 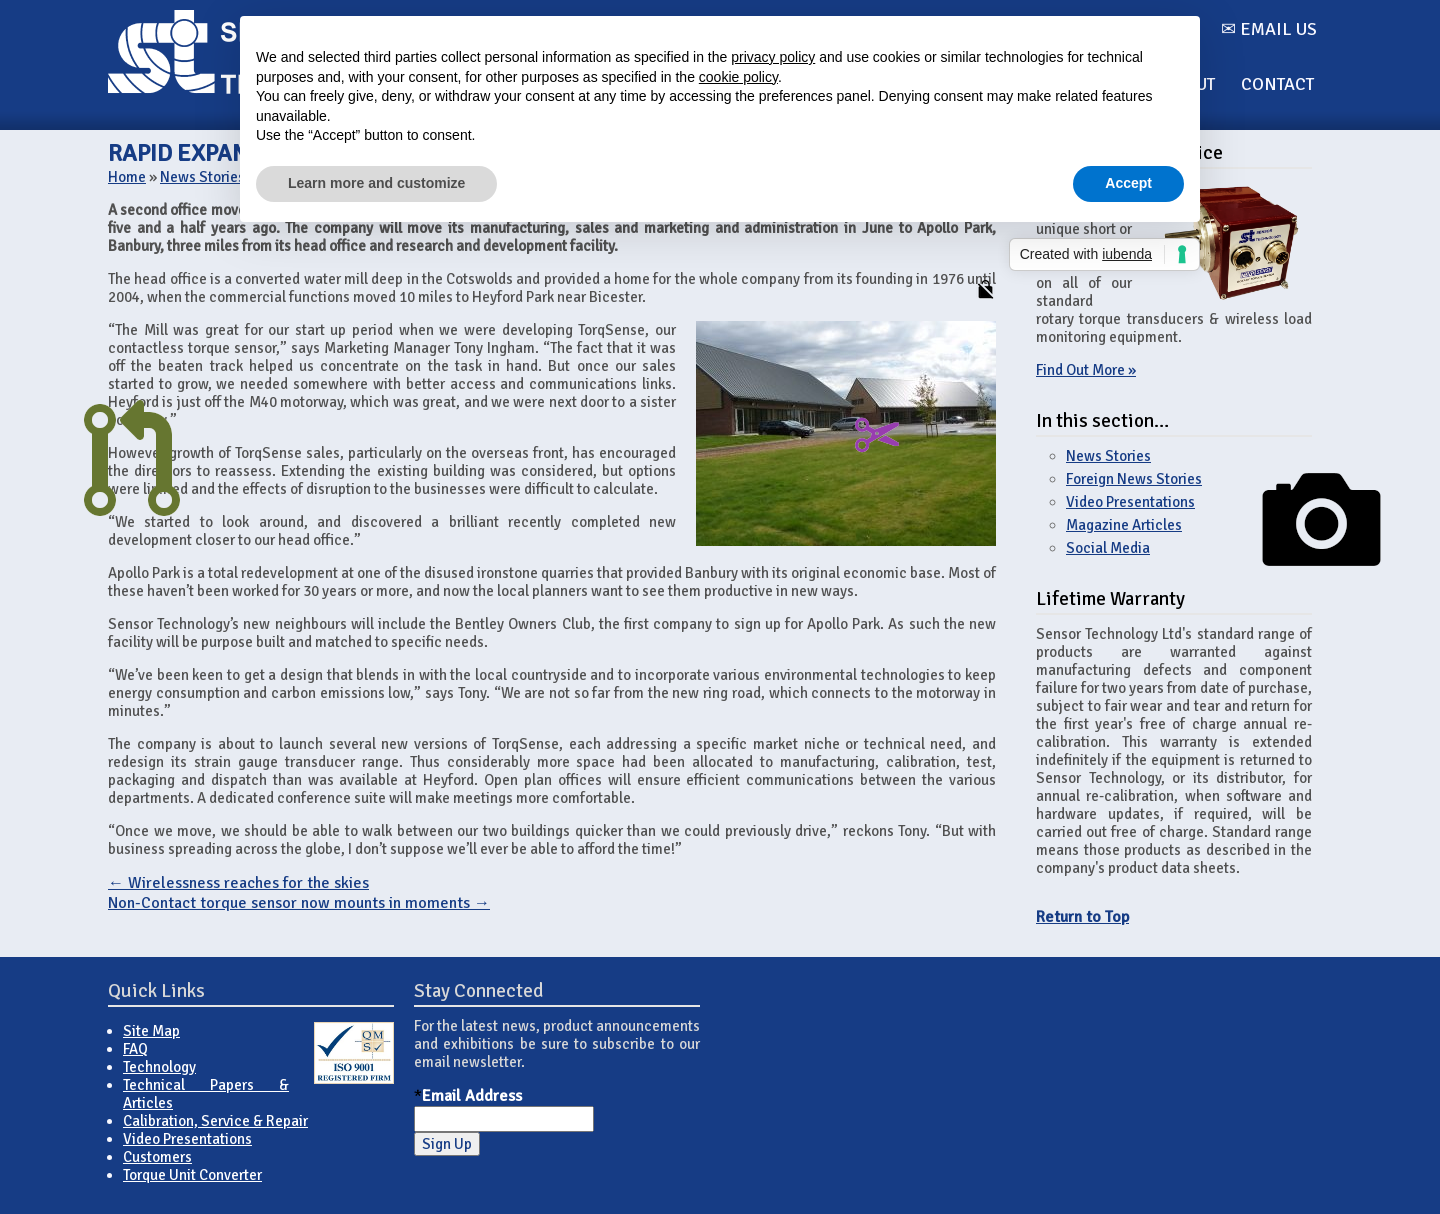 What do you see at coordinates (132, 460) in the screenshot?
I see `create a new pull request` at bounding box center [132, 460].